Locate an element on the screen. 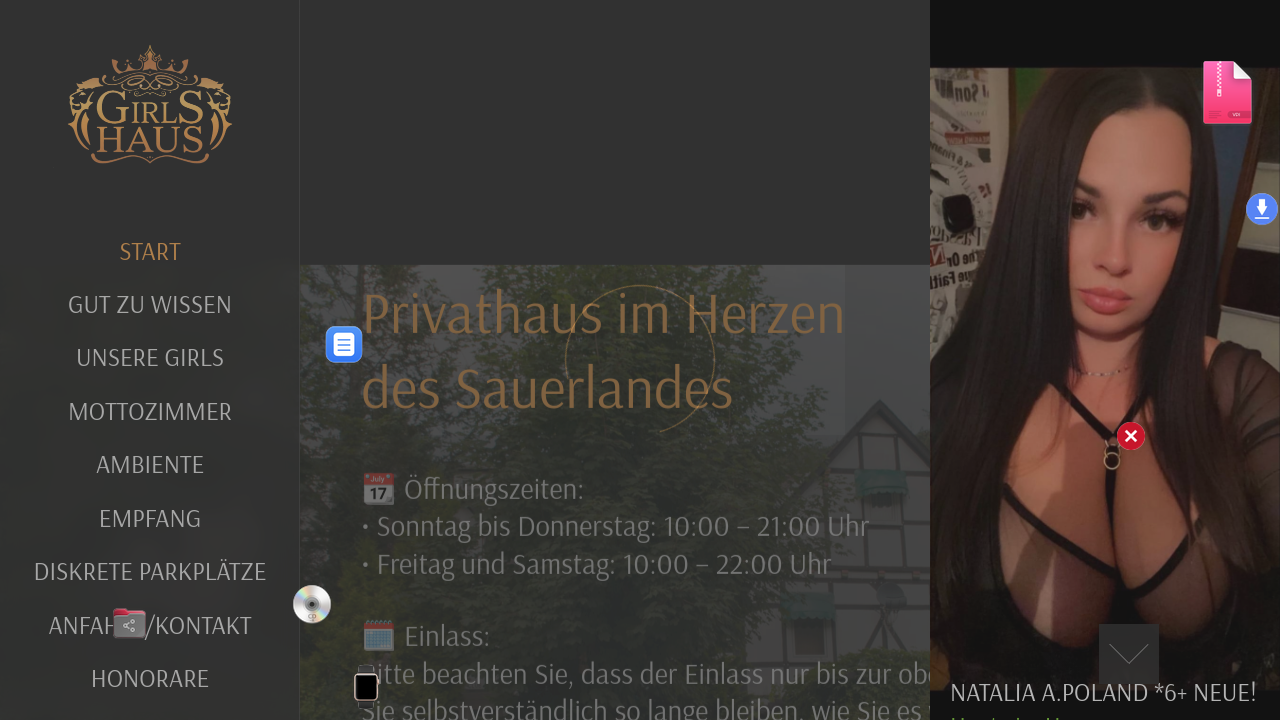 Image resolution: width=1280 pixels, height=720 pixels. indicates a downloaded file or completed download is located at coordinates (1262, 209).